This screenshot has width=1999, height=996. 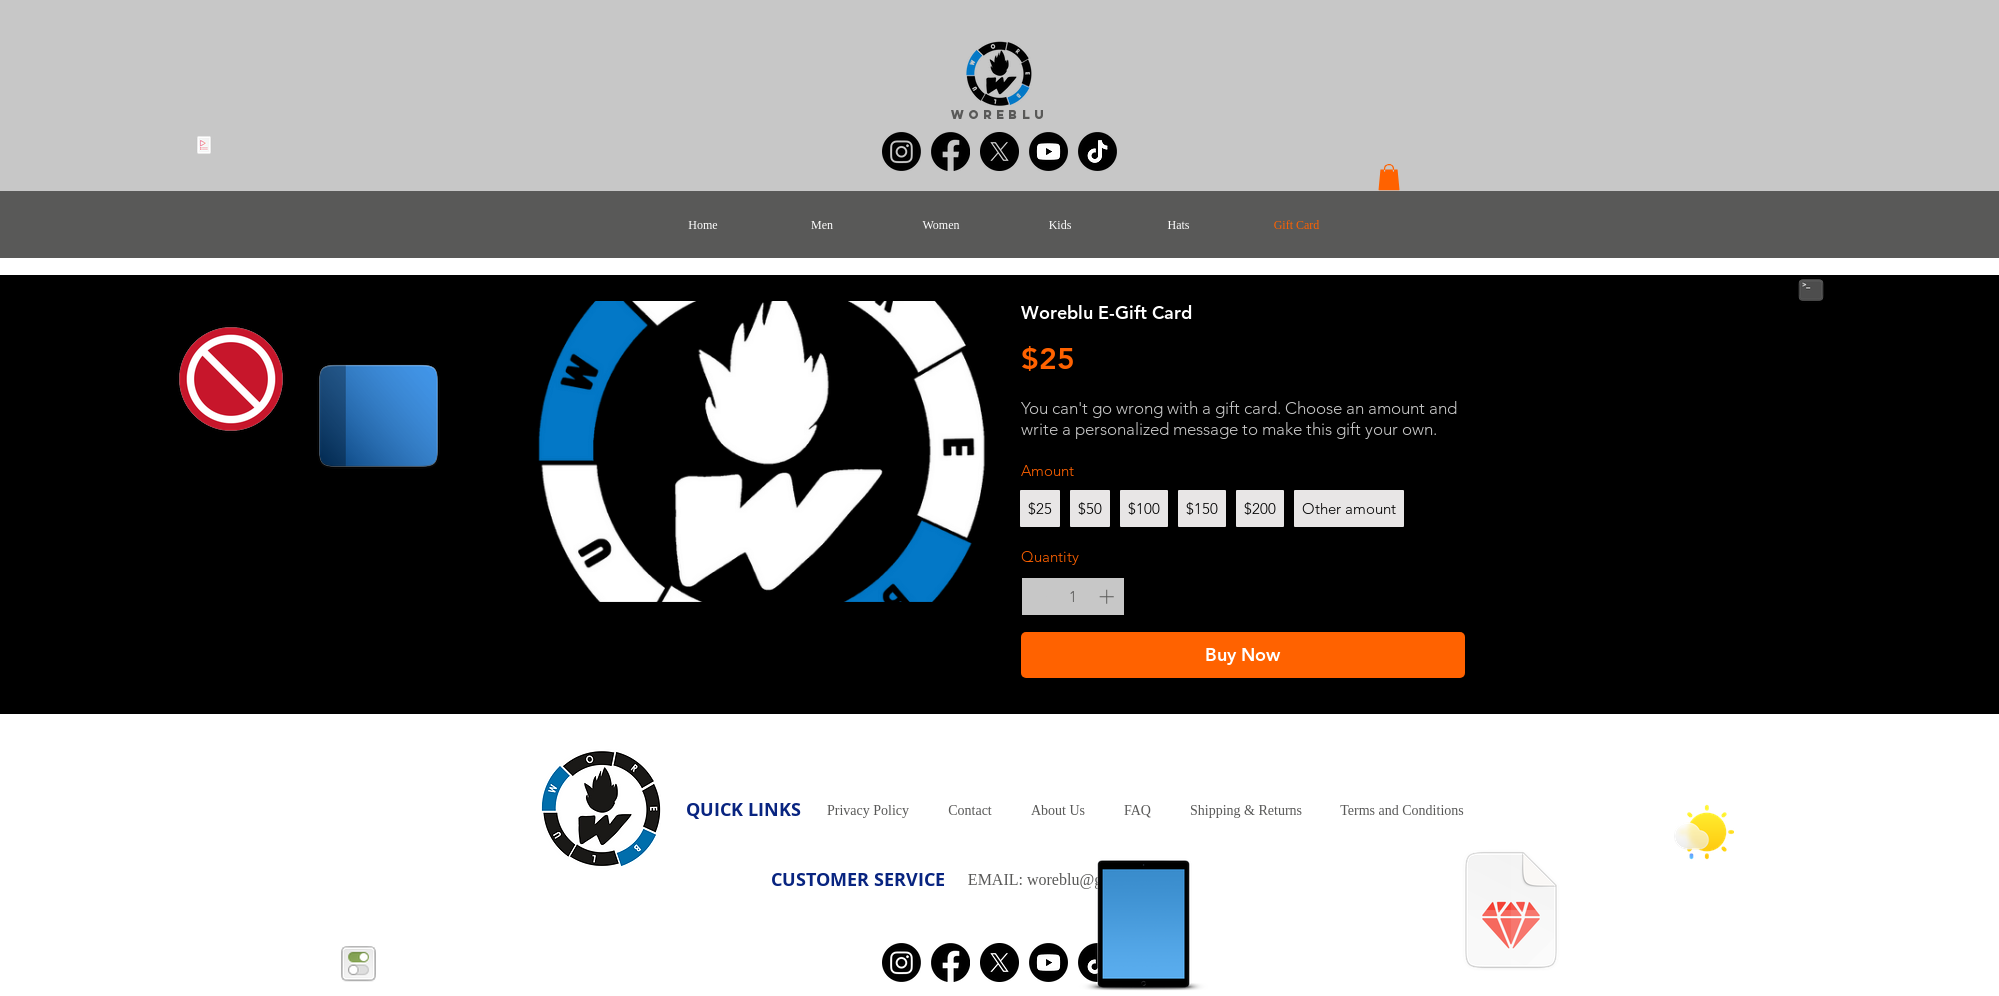 What do you see at coordinates (1704, 832) in the screenshot?
I see `indicates scattered showers with partial sun` at bounding box center [1704, 832].